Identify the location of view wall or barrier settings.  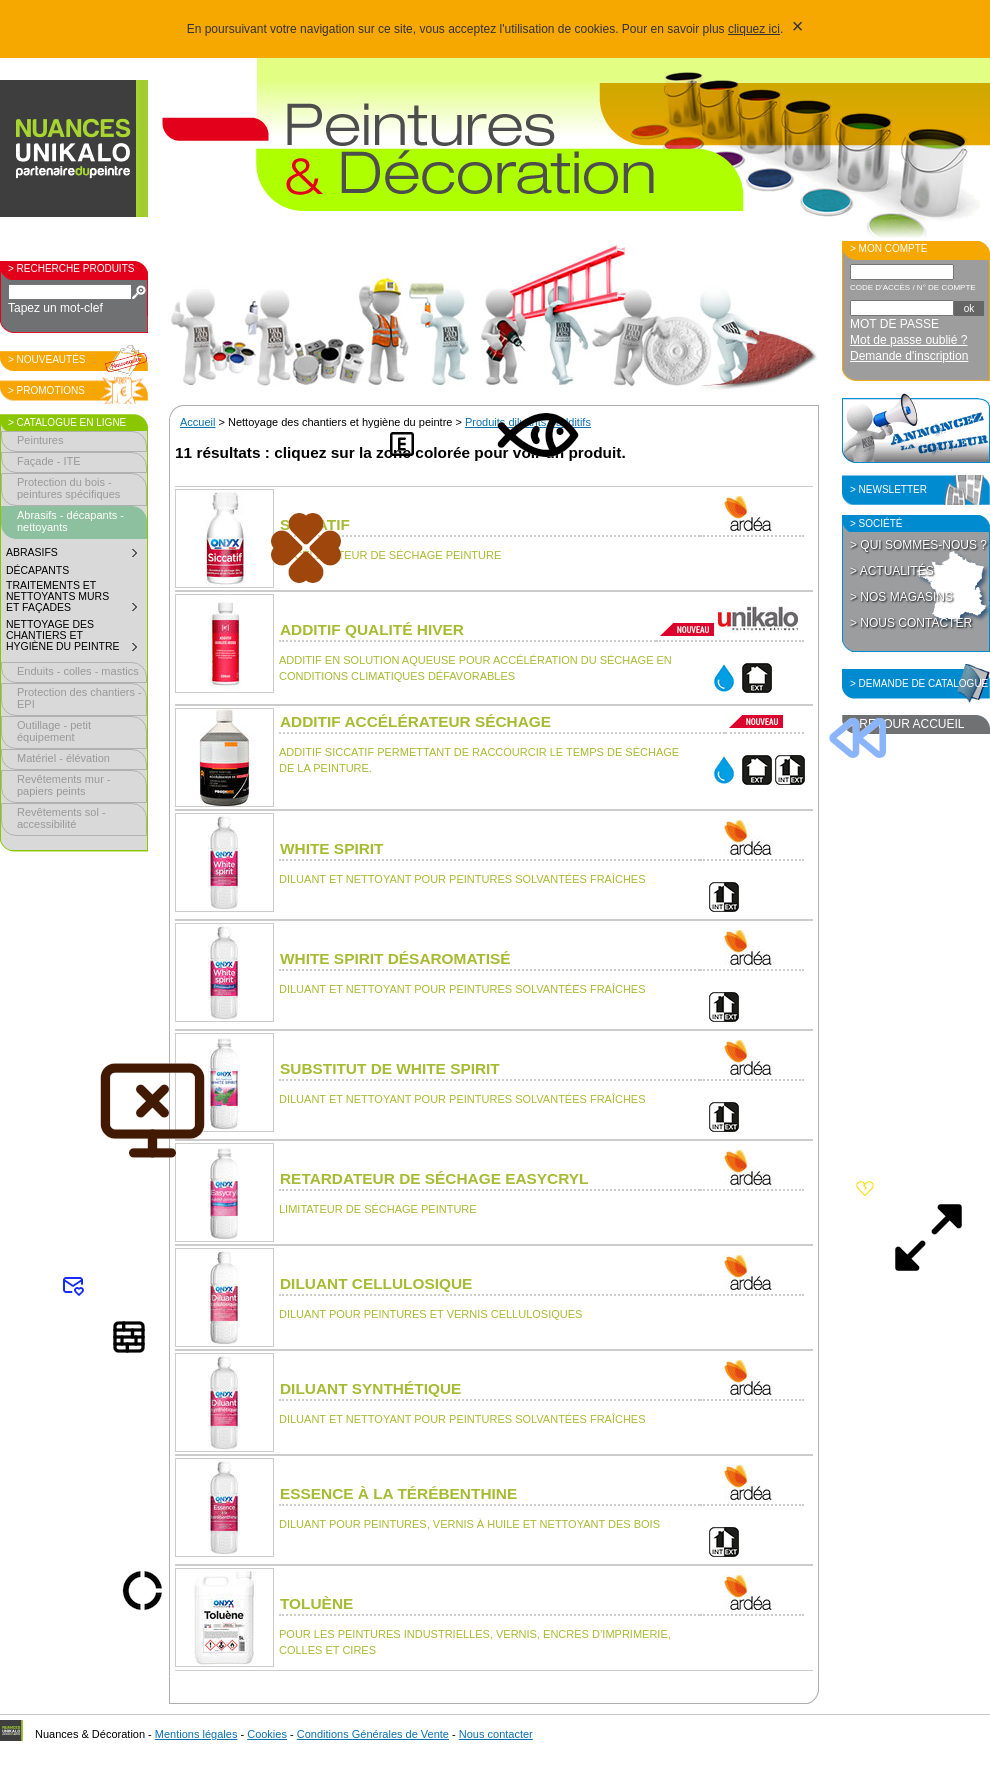
(129, 1337).